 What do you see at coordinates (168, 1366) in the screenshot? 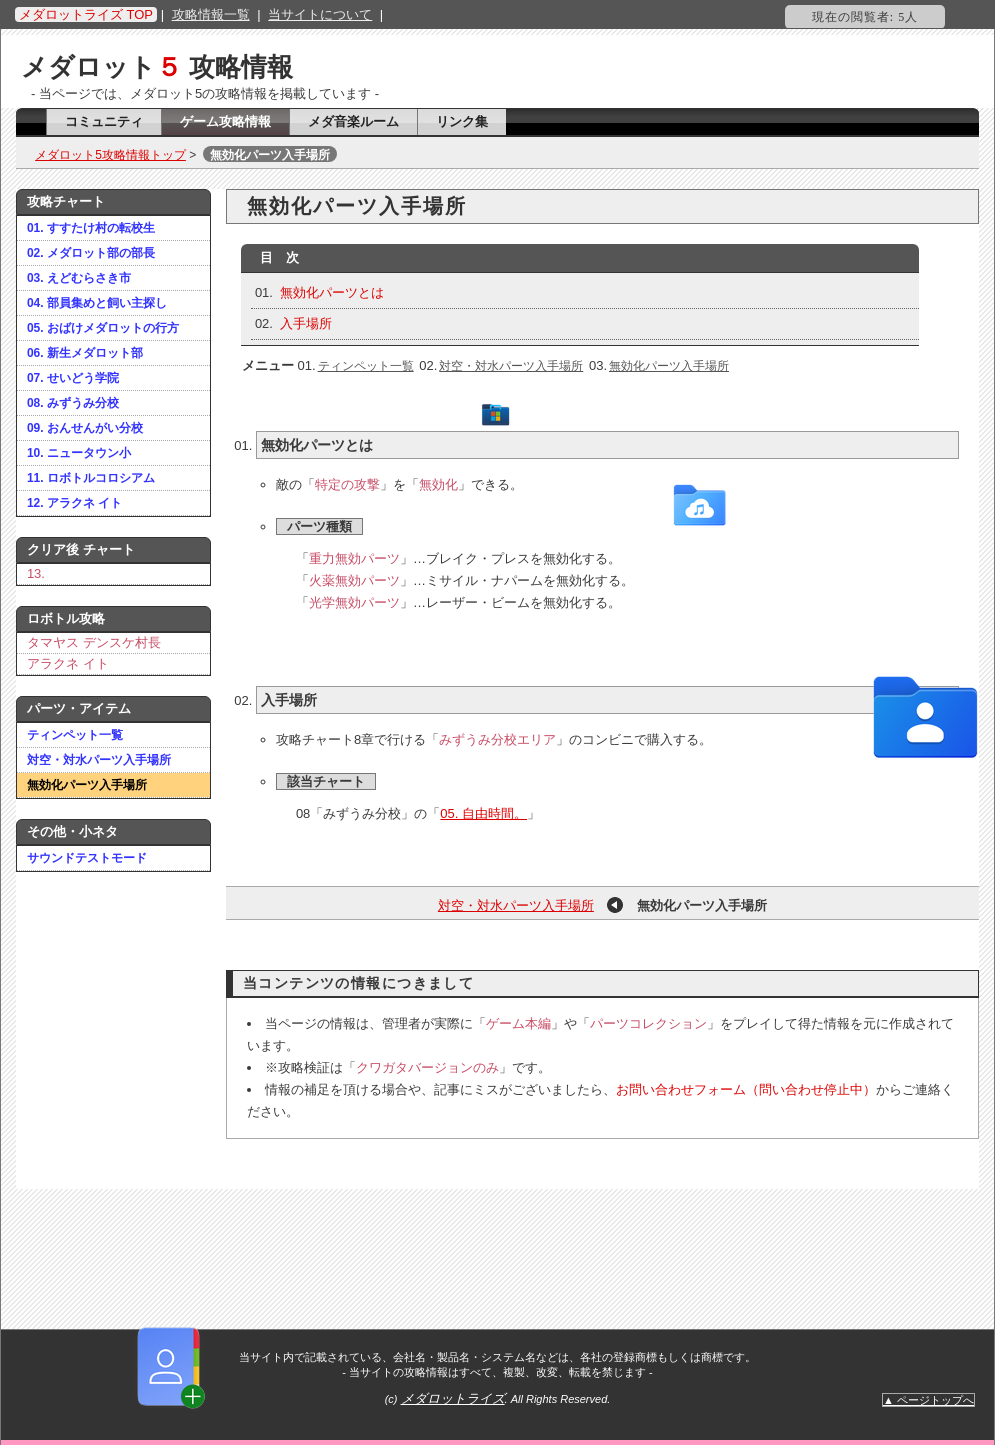
I see `create a new contact in address book` at bounding box center [168, 1366].